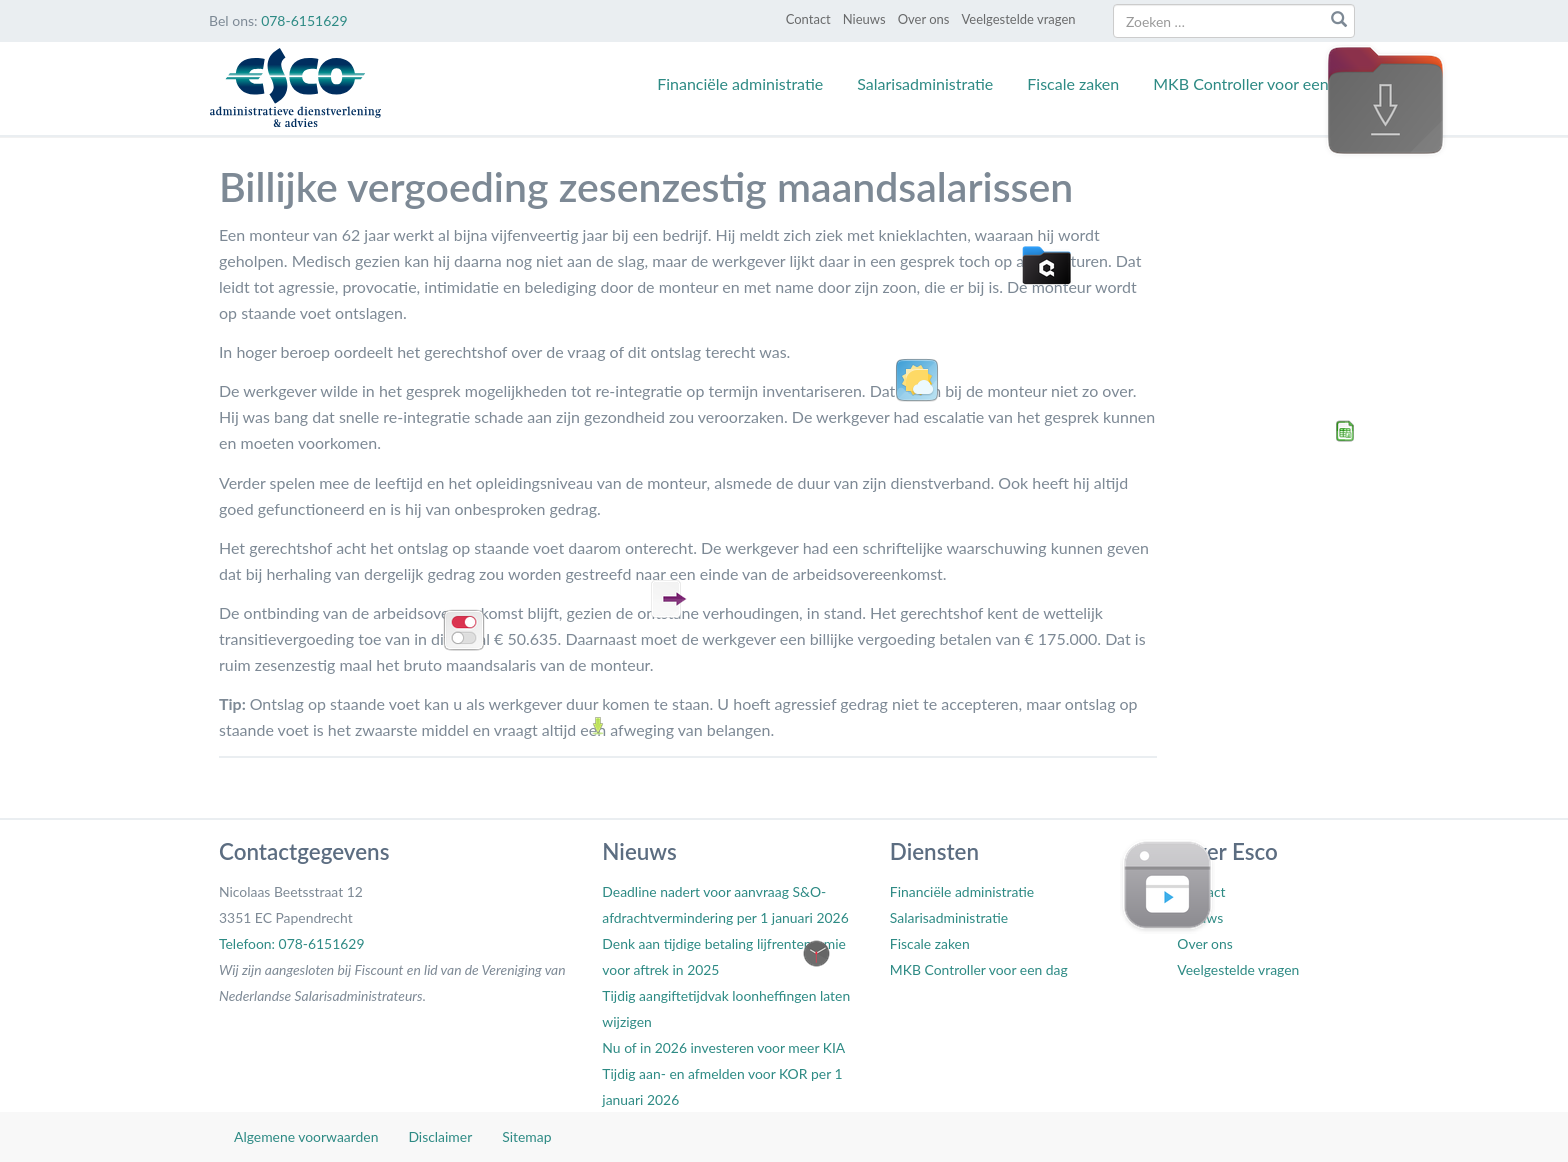  What do you see at coordinates (816, 953) in the screenshot?
I see `open the clocks app` at bounding box center [816, 953].